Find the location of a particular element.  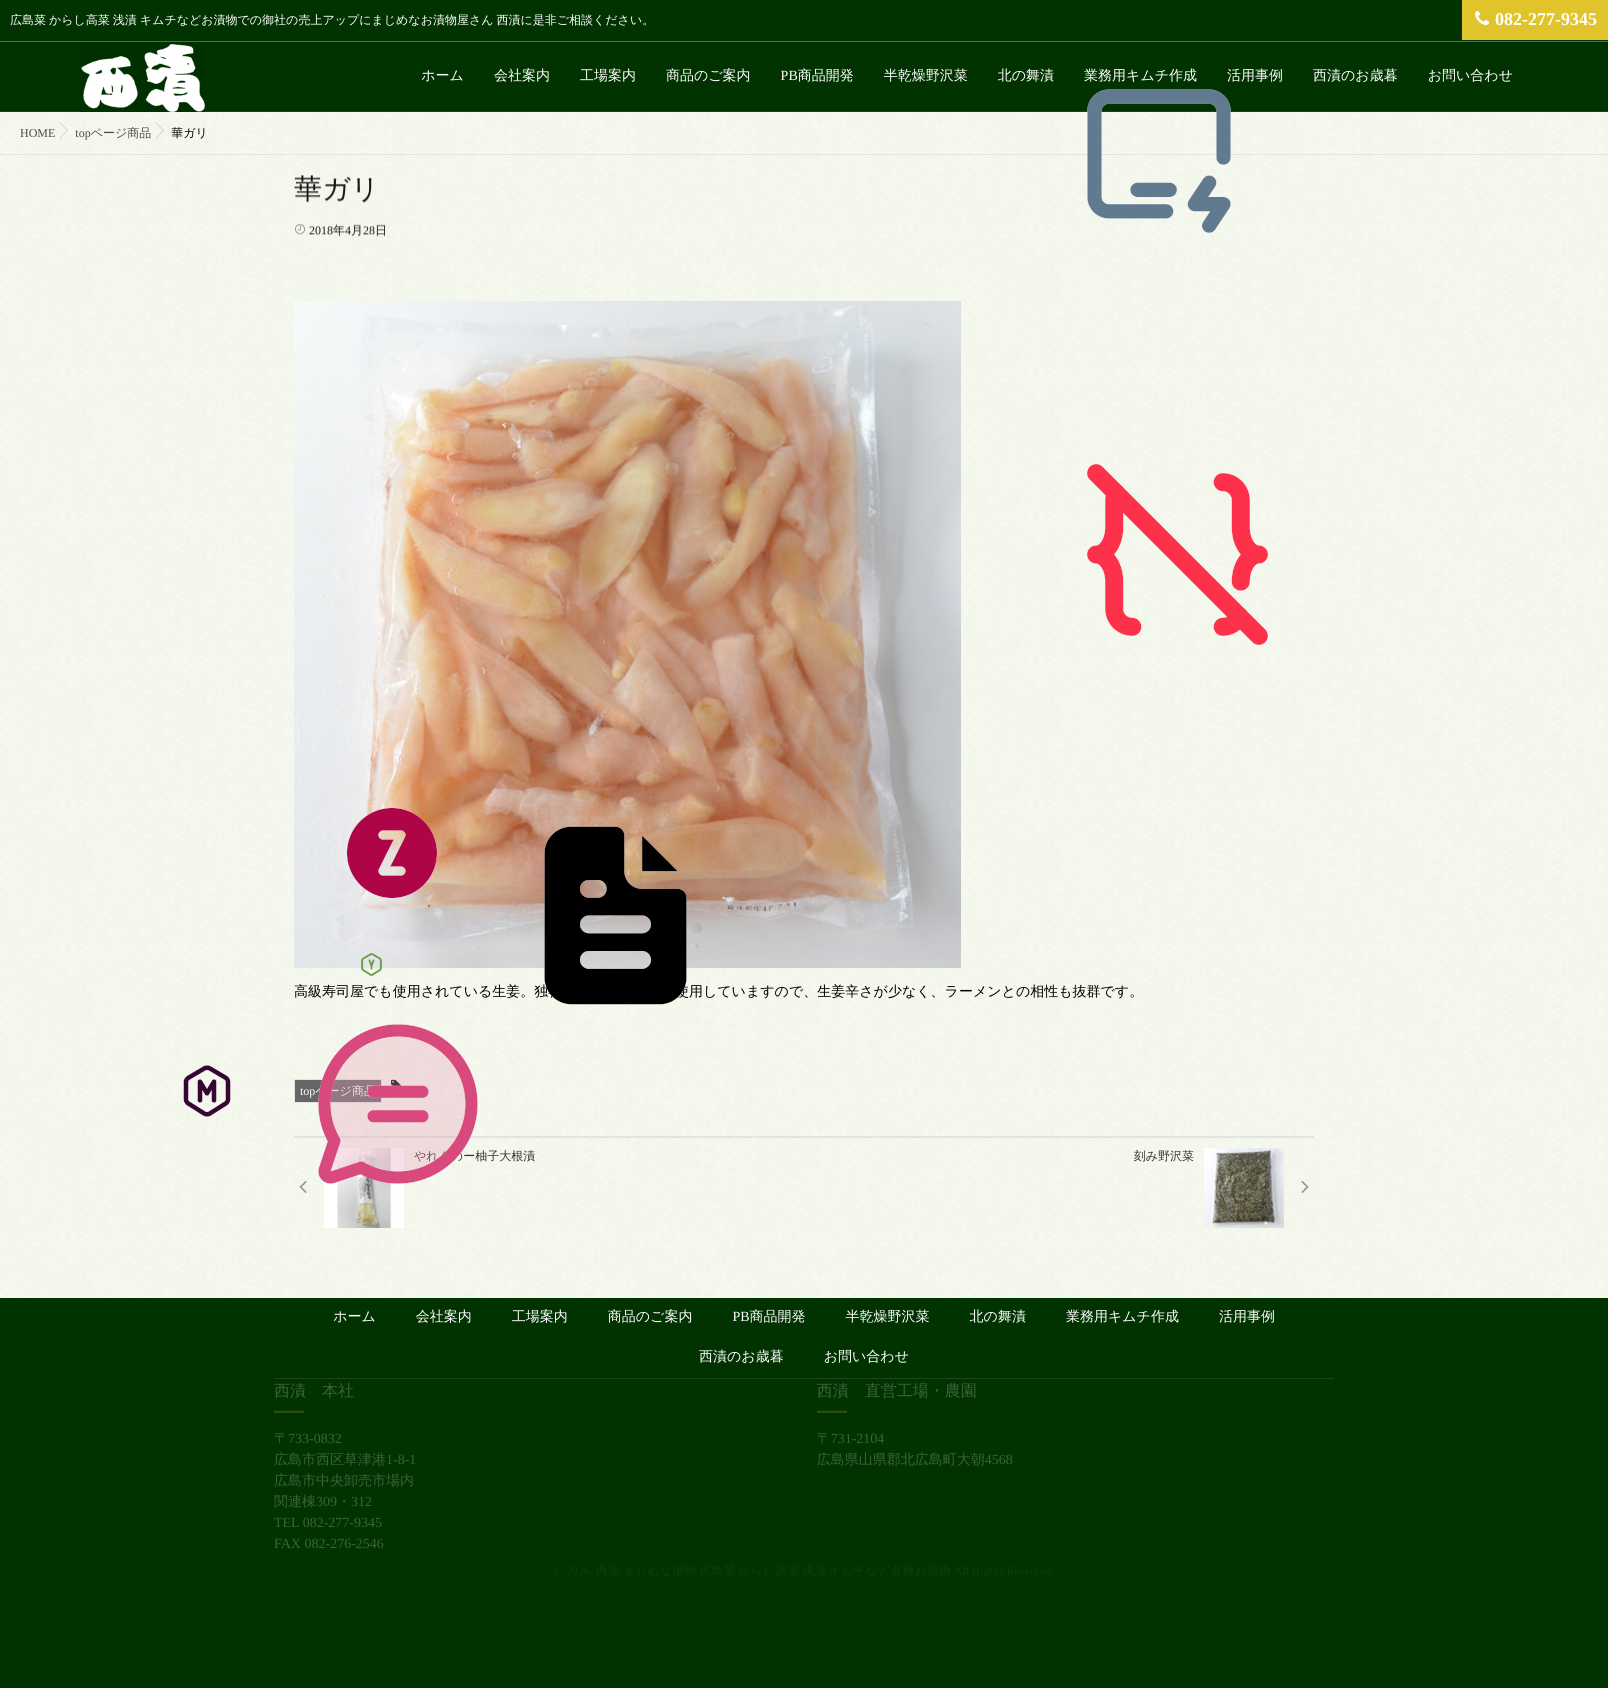

view document contents is located at coordinates (615, 915).